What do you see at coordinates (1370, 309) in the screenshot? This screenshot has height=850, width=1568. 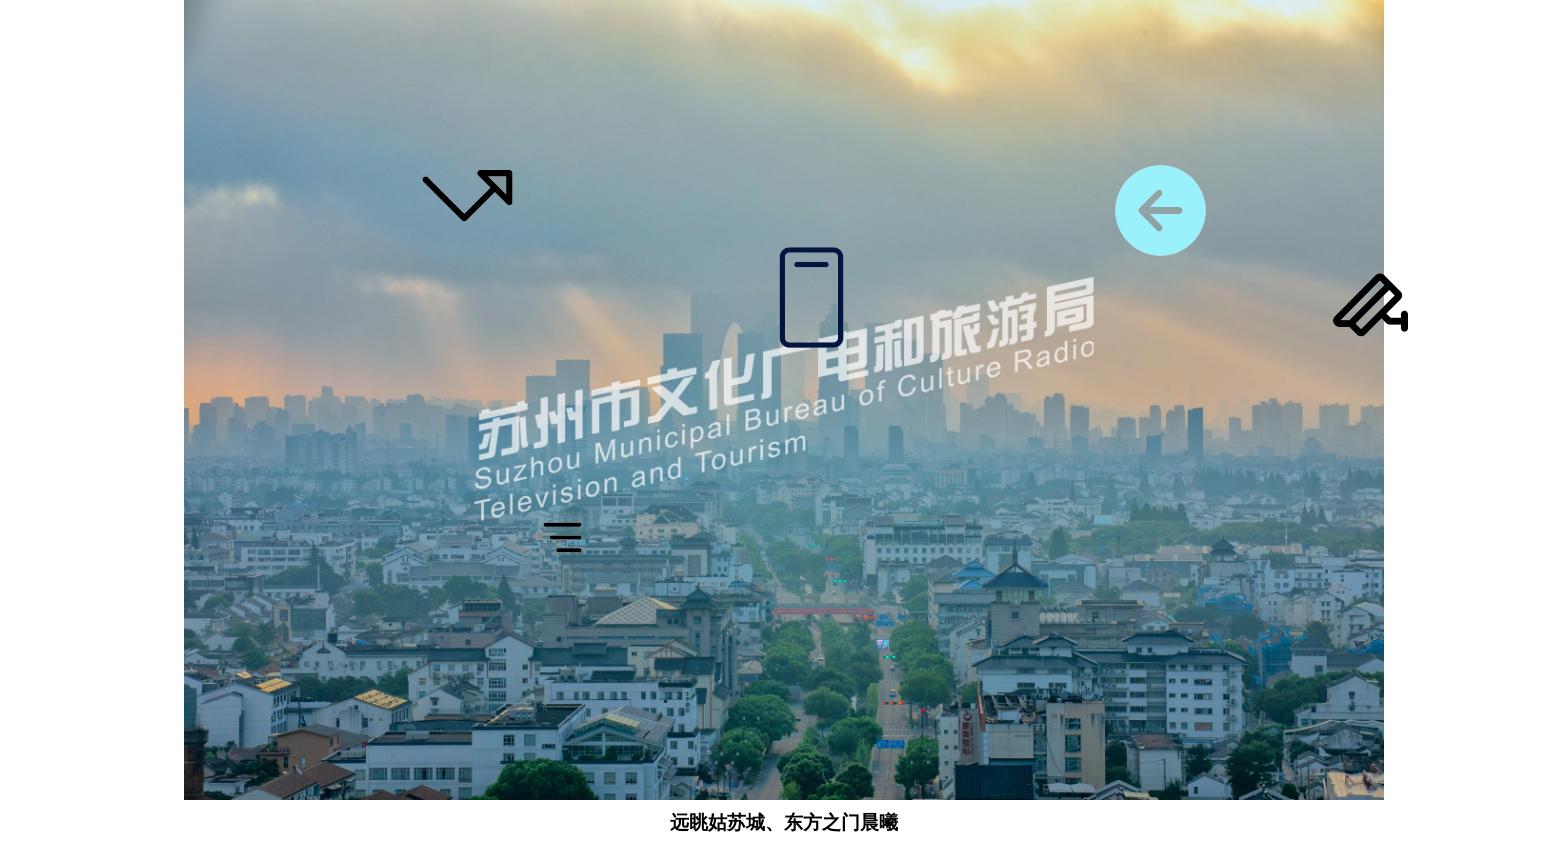 I see `access security camera settings` at bounding box center [1370, 309].